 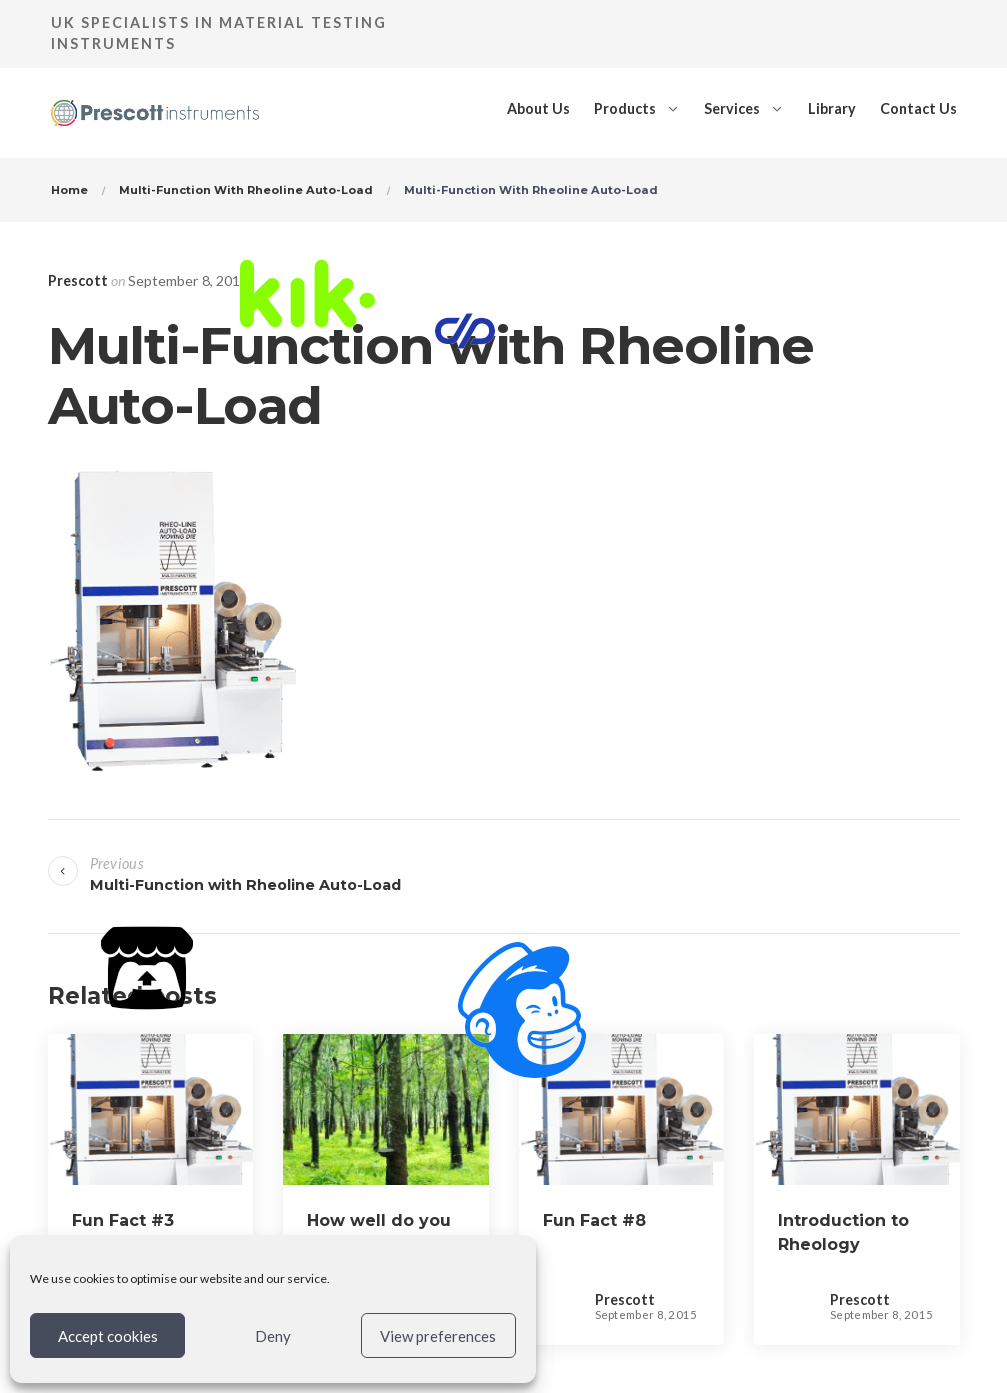 I want to click on open kik messenger app, so click(x=307, y=293).